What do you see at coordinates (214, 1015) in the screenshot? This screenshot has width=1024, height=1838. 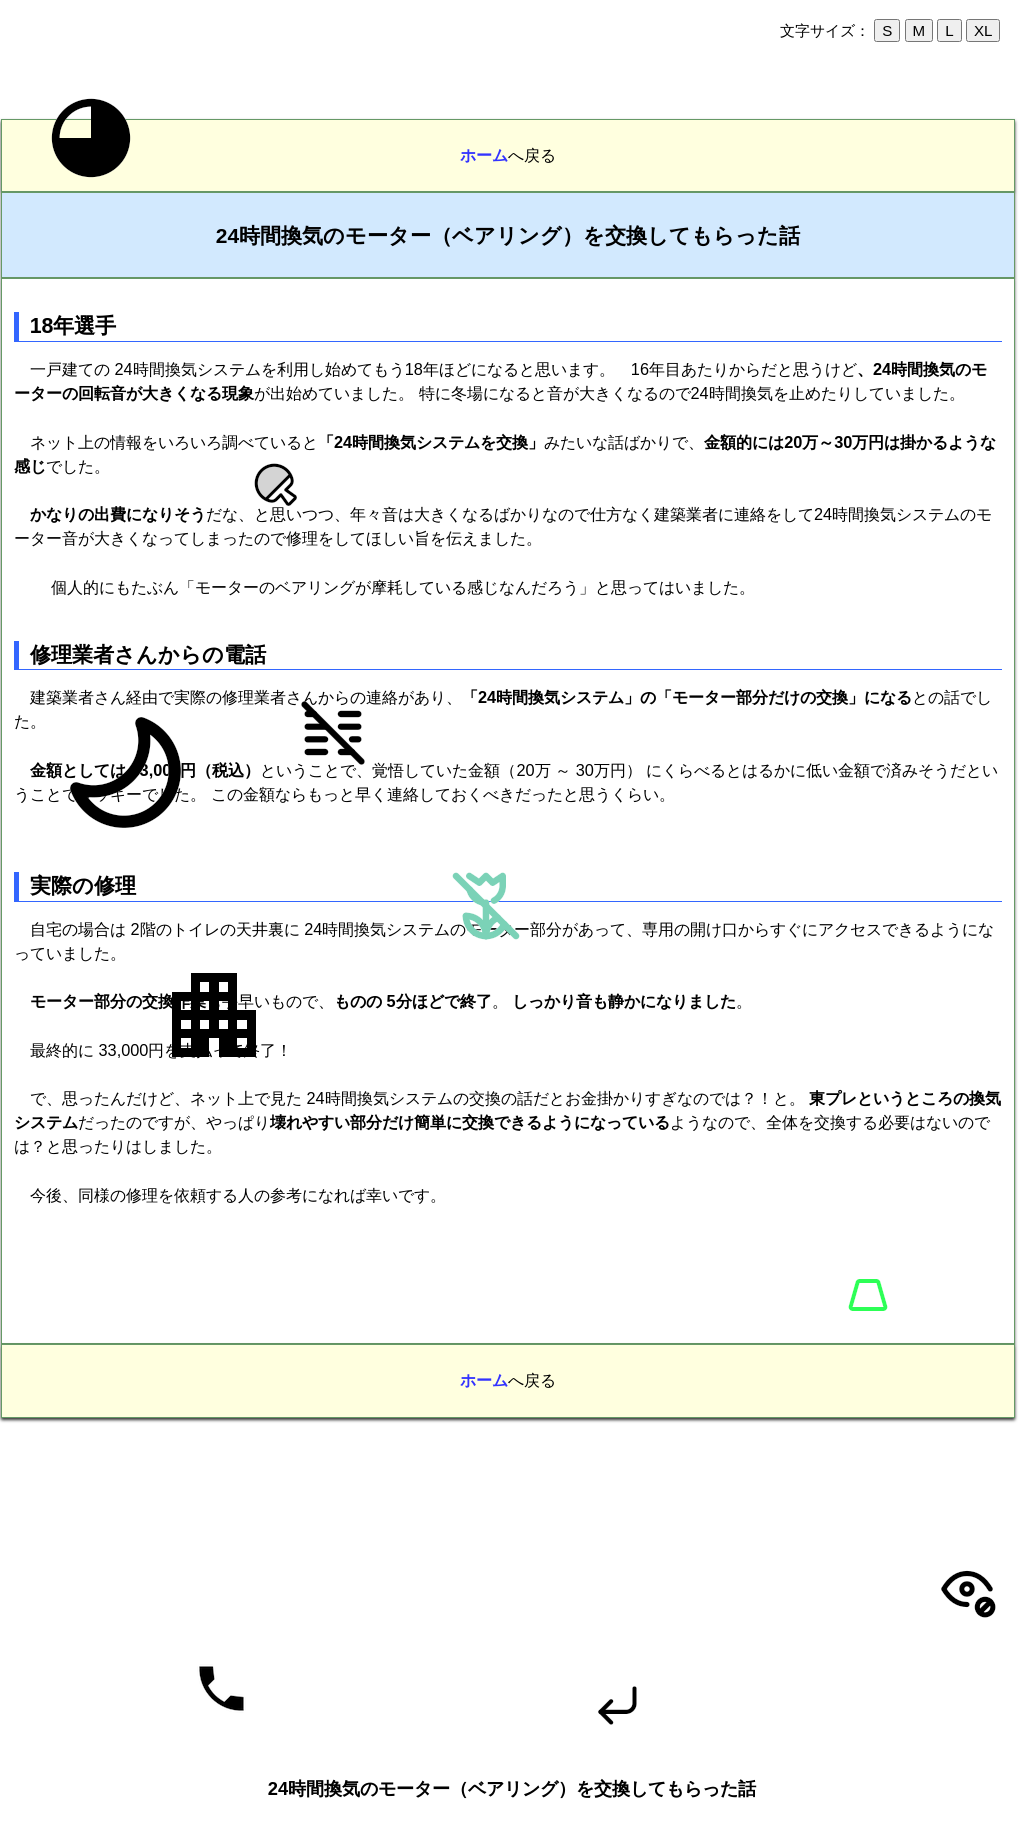 I see `view apartment or building listings` at bounding box center [214, 1015].